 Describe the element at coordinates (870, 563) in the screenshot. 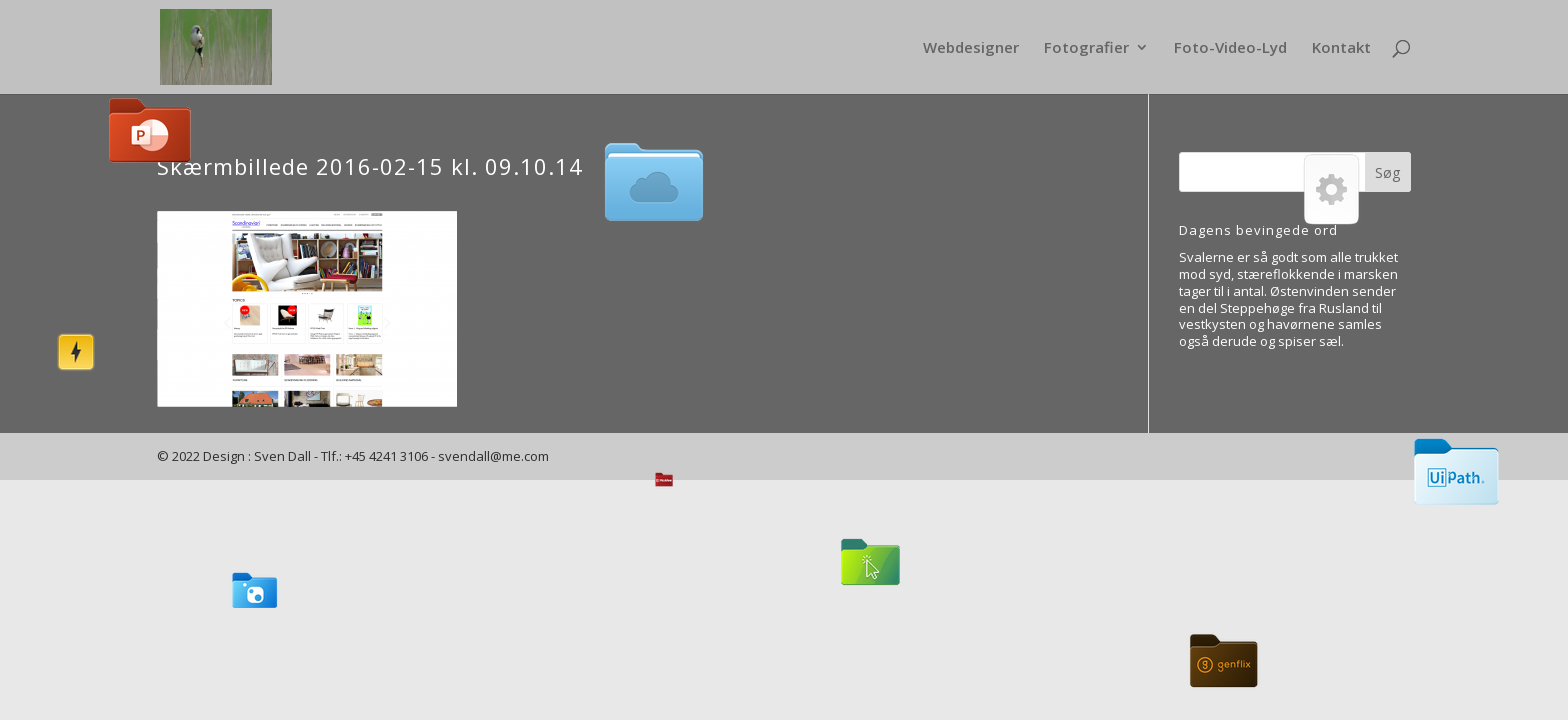

I see `folder containing cursor or pointer assets` at that location.